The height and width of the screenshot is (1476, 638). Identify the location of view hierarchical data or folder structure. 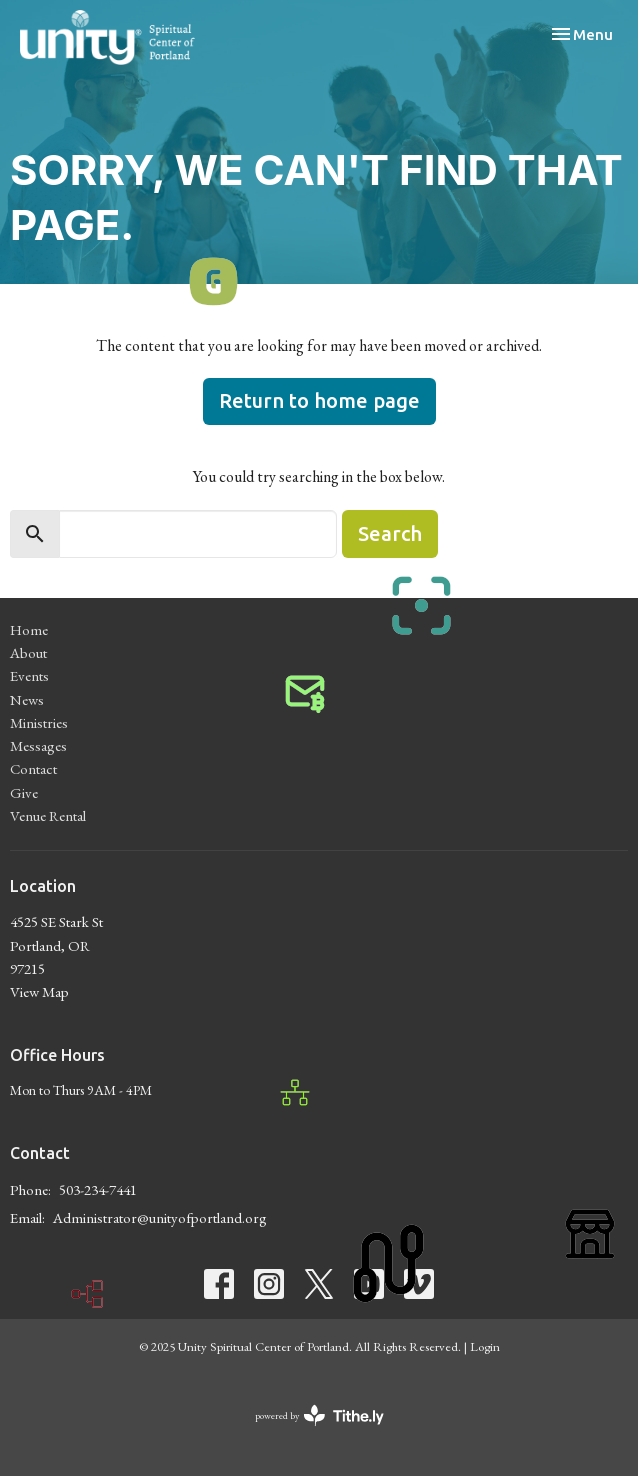
(89, 1294).